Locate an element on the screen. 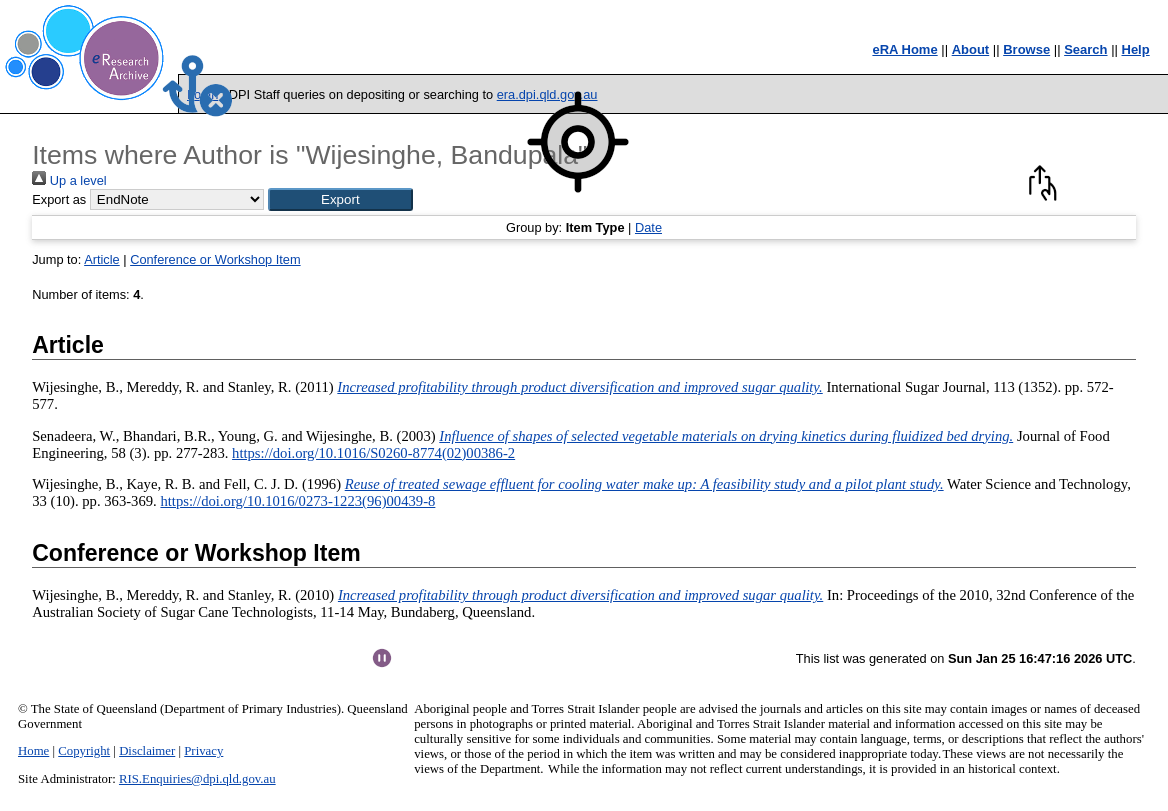 This screenshot has height=811, width=1168. deposit or add funds to account is located at coordinates (1041, 183).